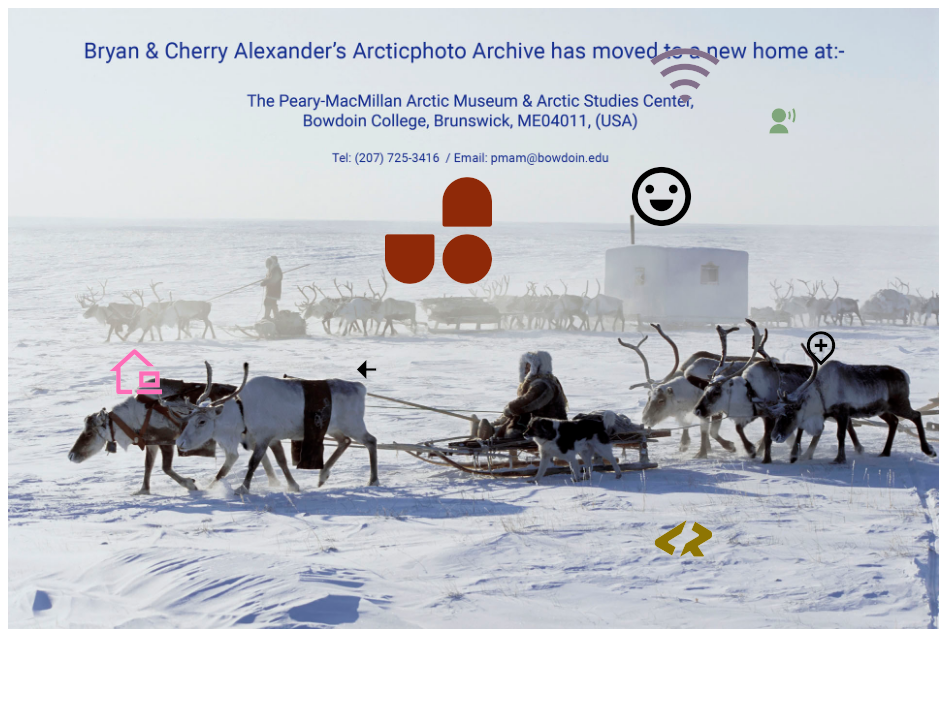  What do you see at coordinates (782, 121) in the screenshot?
I see `access voice or speech settings` at bounding box center [782, 121].